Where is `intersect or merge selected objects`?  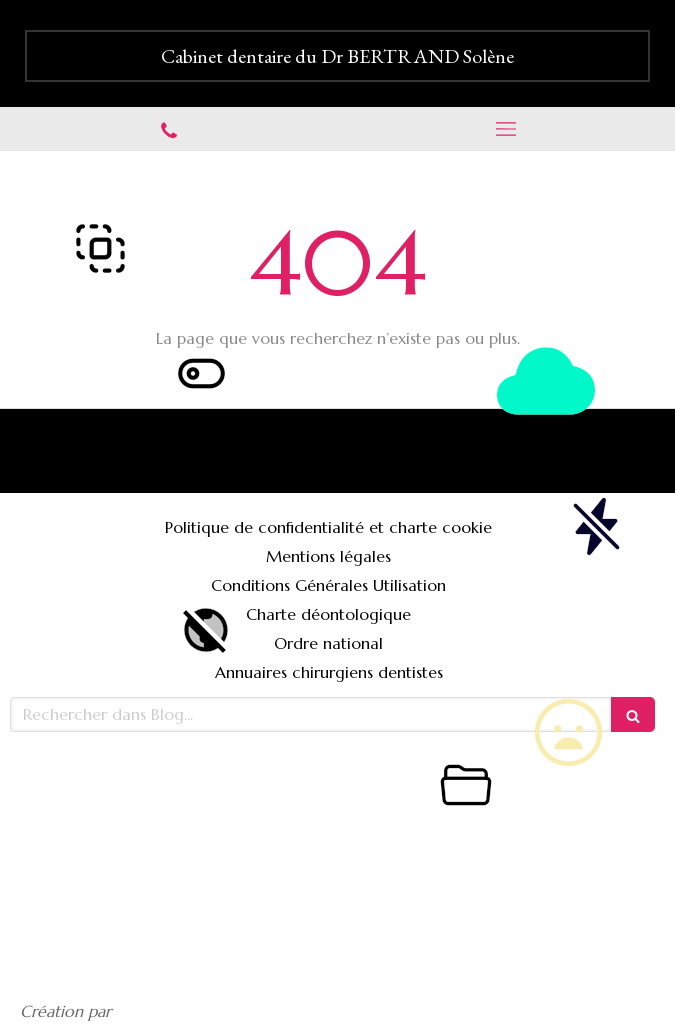
intersect or merge selected objects is located at coordinates (100, 248).